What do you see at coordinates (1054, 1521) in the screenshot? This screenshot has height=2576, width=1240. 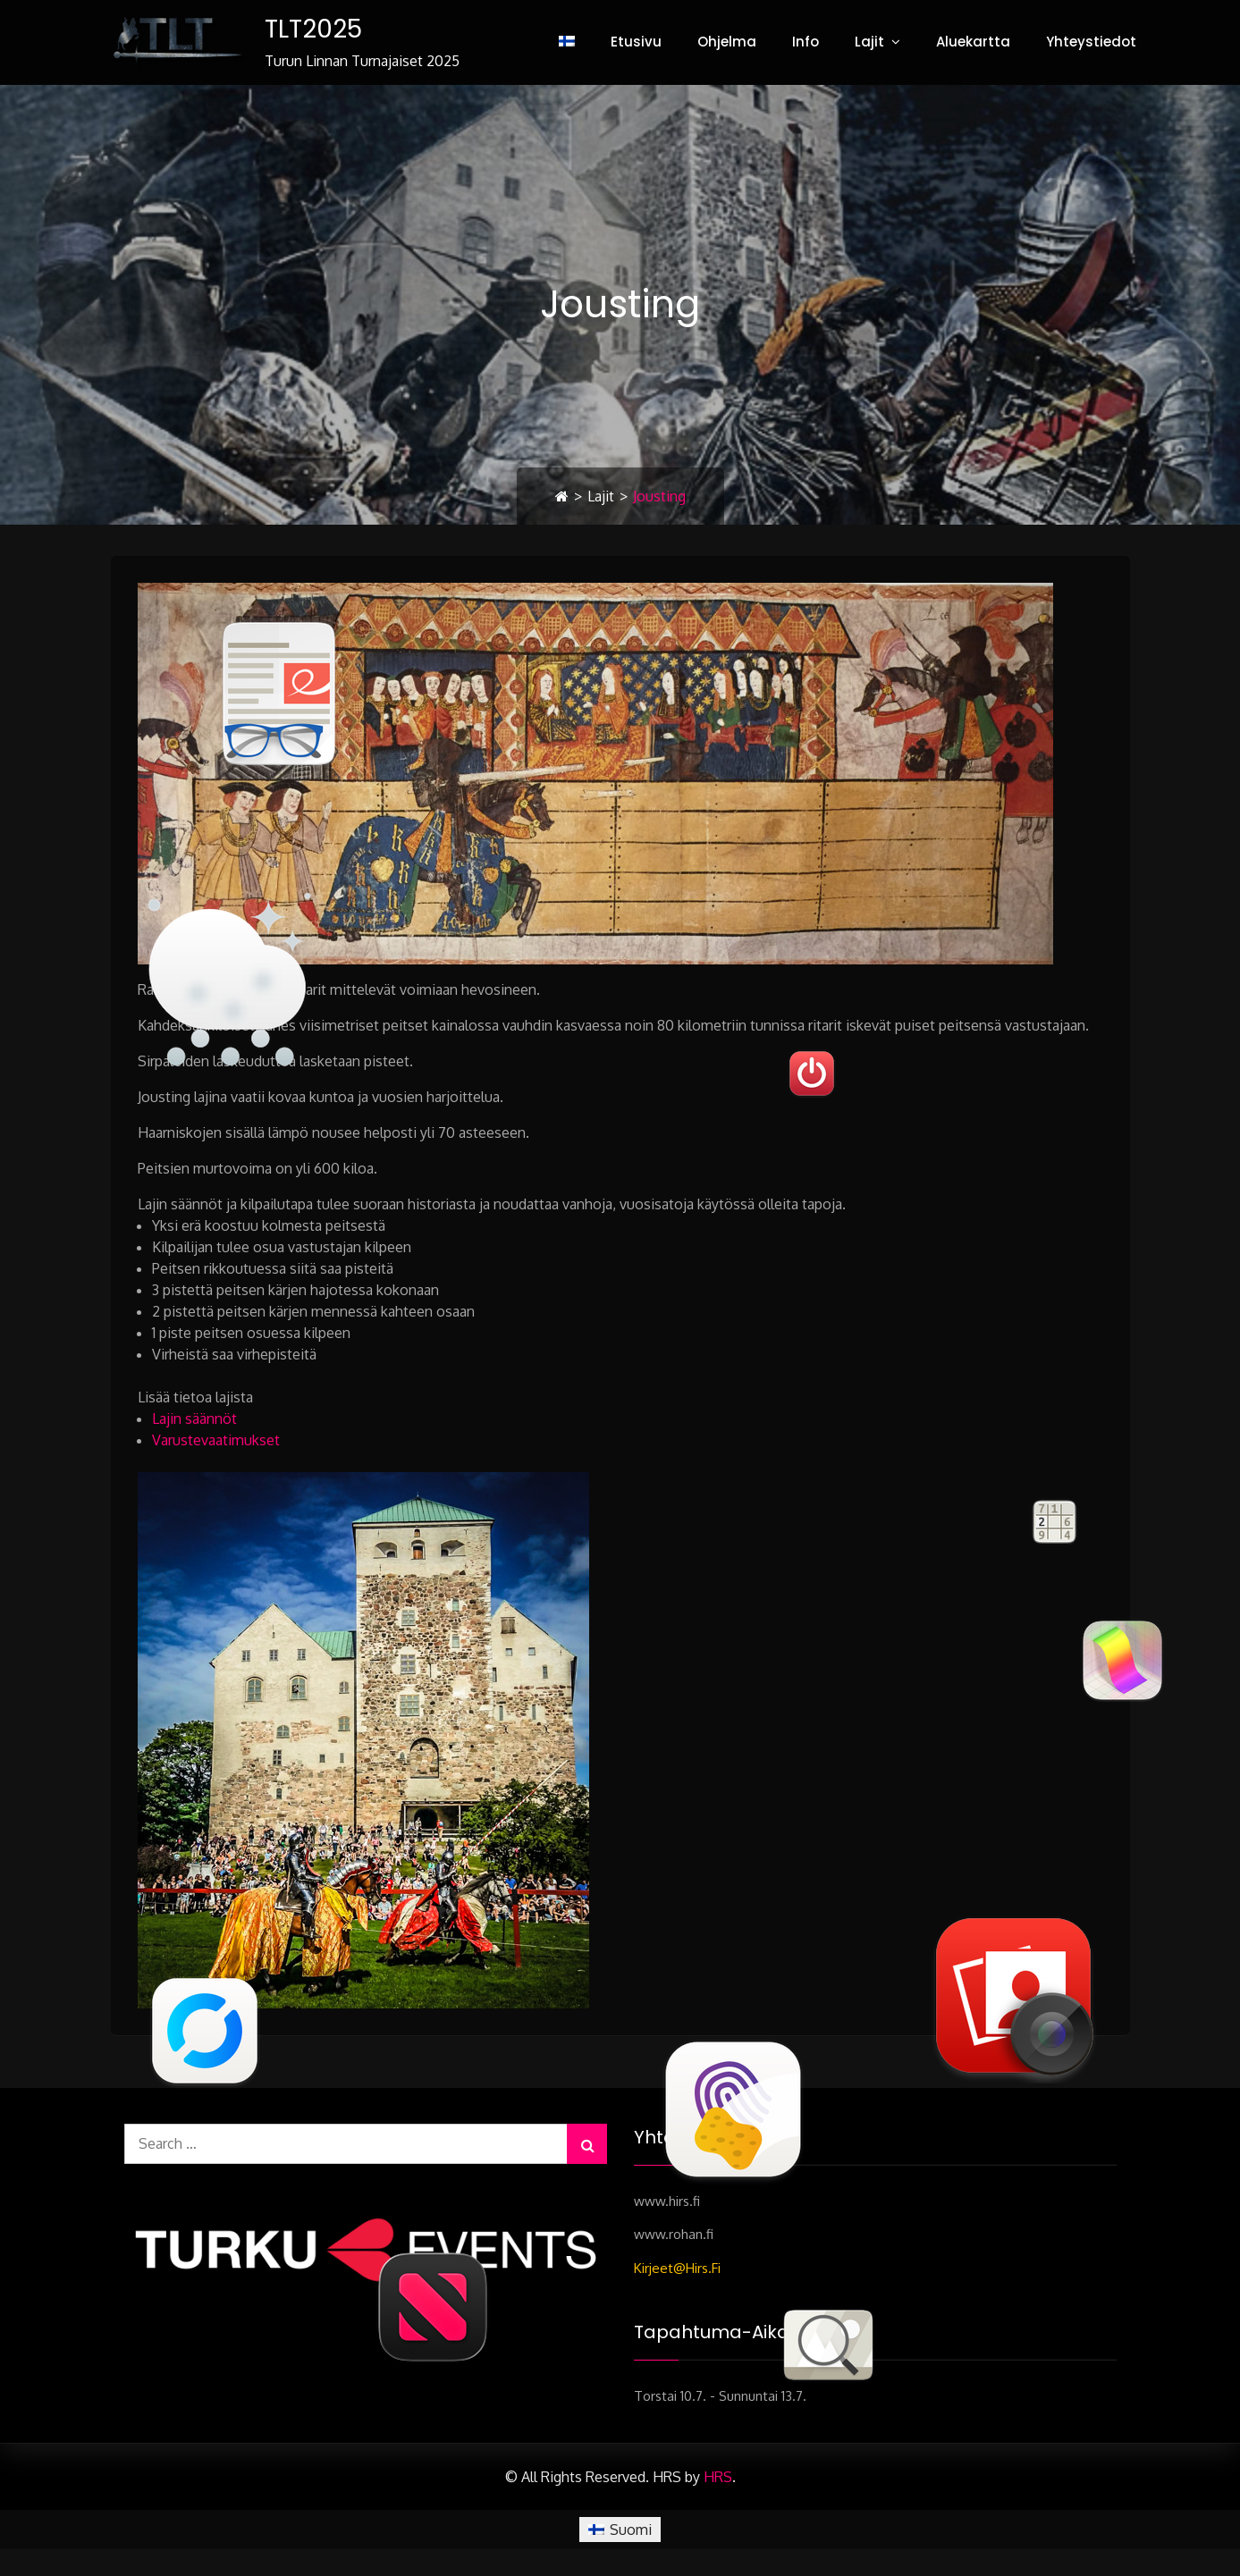 I see `open the sudoku puzzle game` at bounding box center [1054, 1521].